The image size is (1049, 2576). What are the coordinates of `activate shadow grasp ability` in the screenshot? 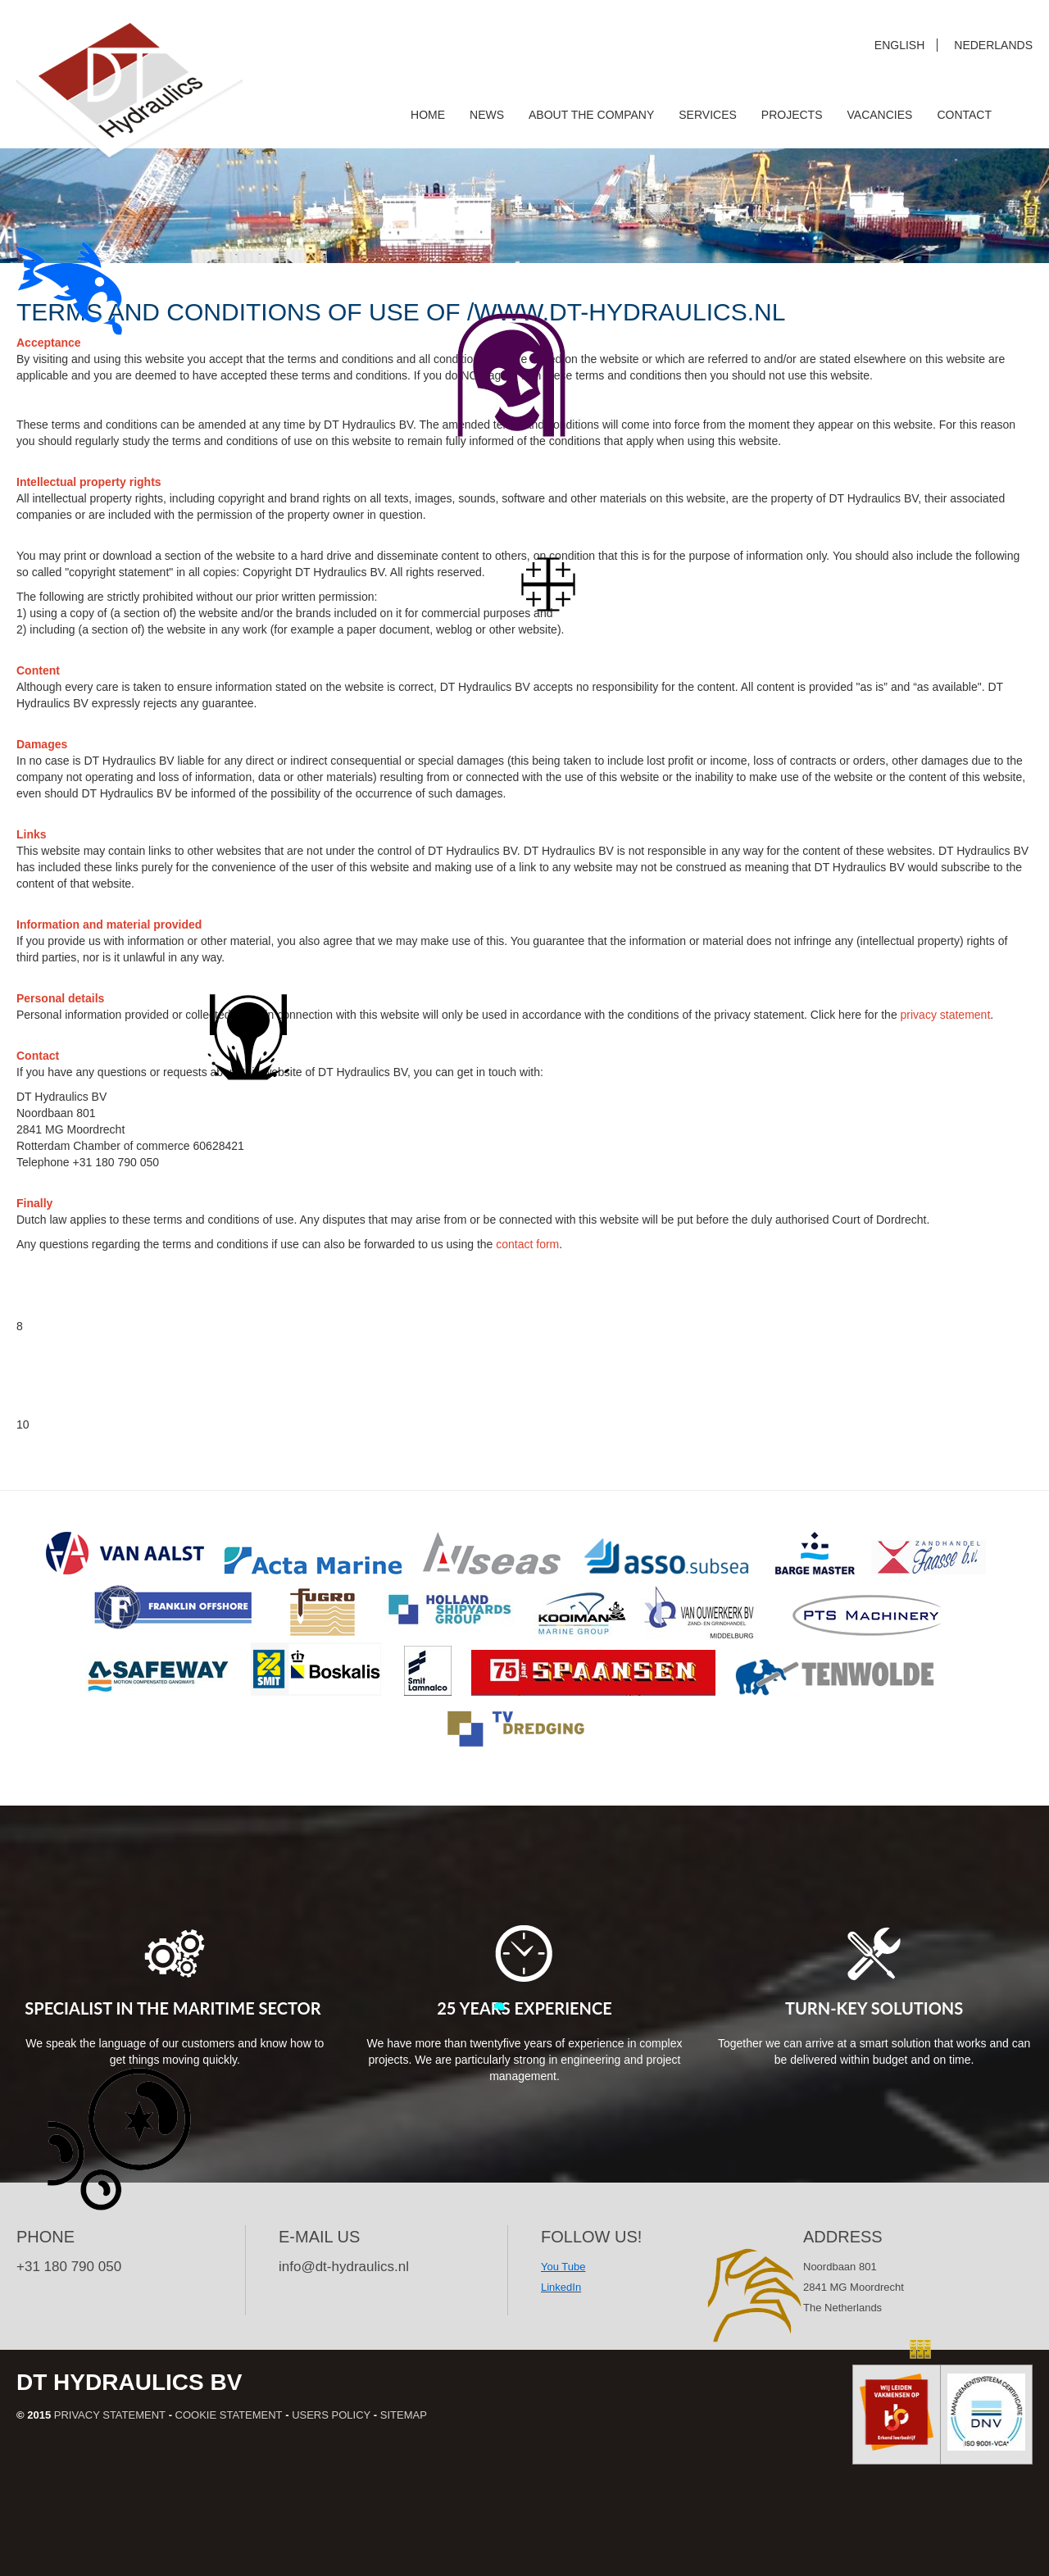 It's located at (754, 2295).